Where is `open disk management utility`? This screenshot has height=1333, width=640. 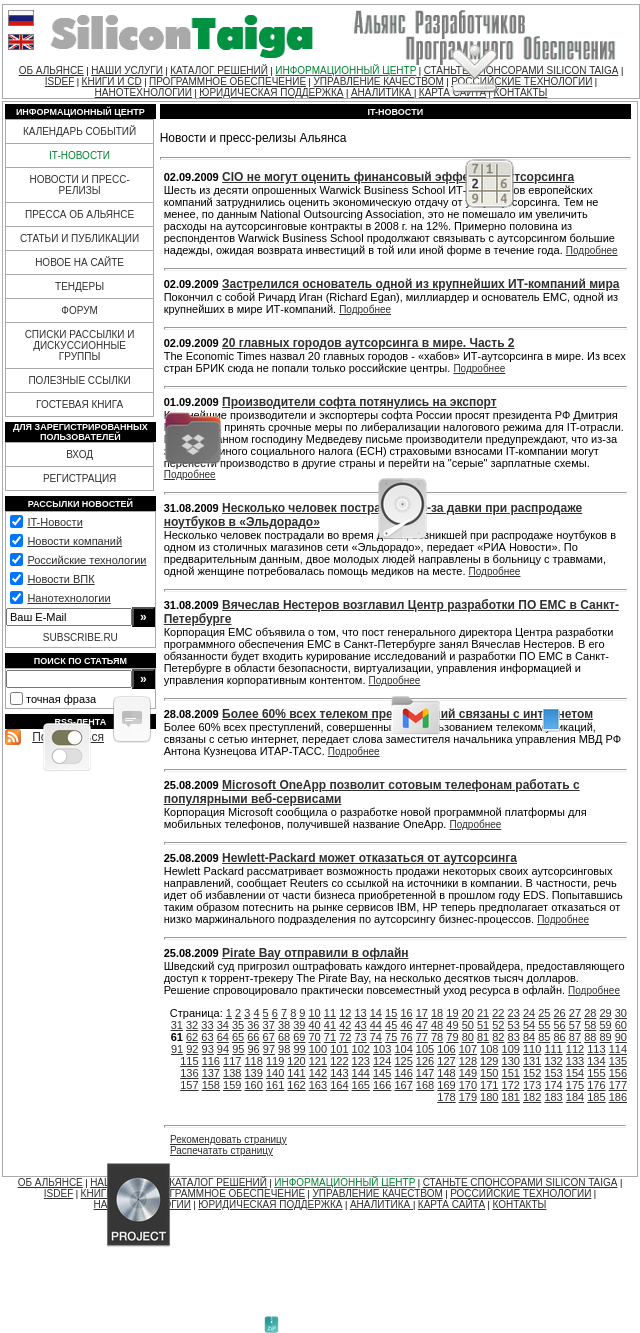
open disk management utility is located at coordinates (402, 508).